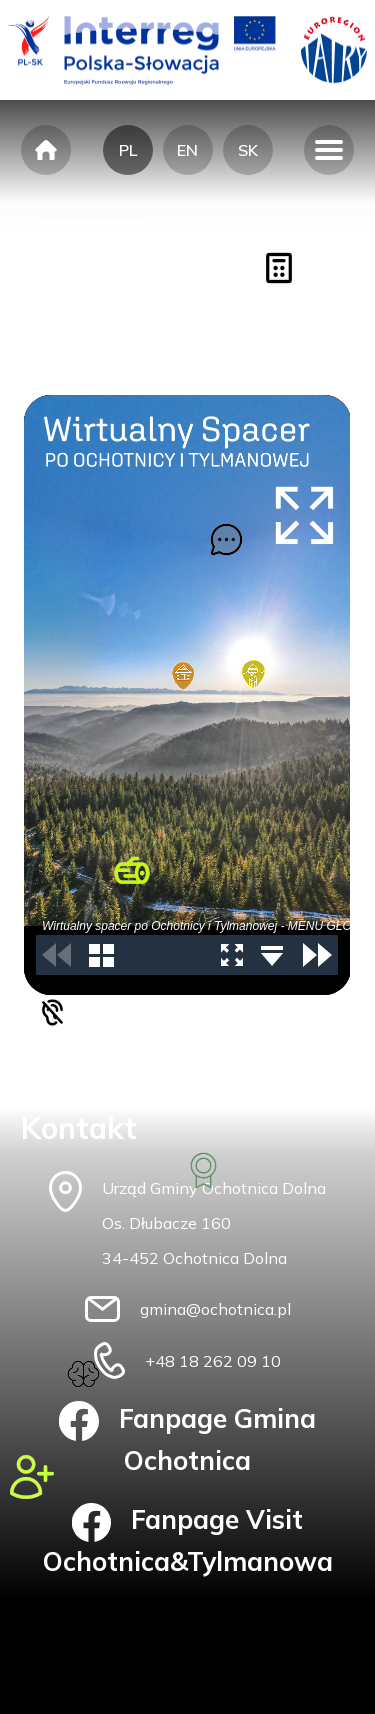 The image size is (375, 1714). I want to click on open the calculator app, so click(279, 268).